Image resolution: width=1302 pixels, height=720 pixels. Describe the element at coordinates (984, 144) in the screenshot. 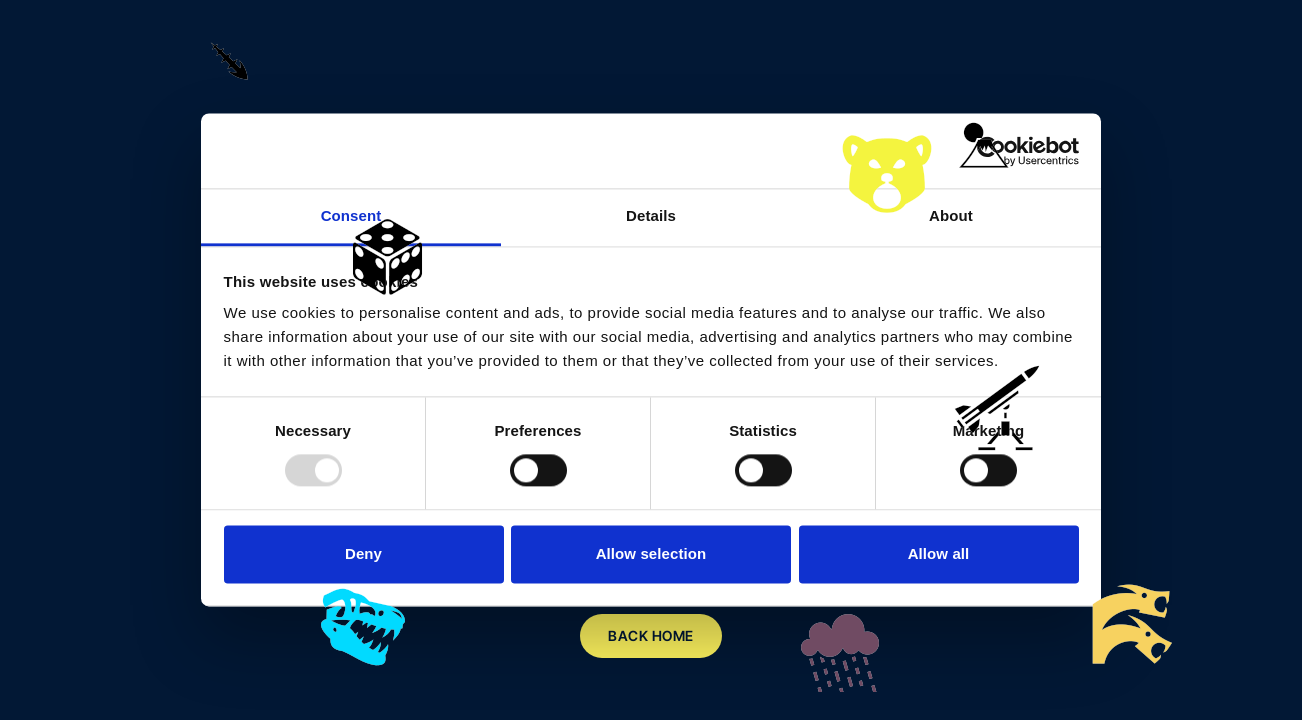

I see `represents Japan or Japanese-related content` at that location.